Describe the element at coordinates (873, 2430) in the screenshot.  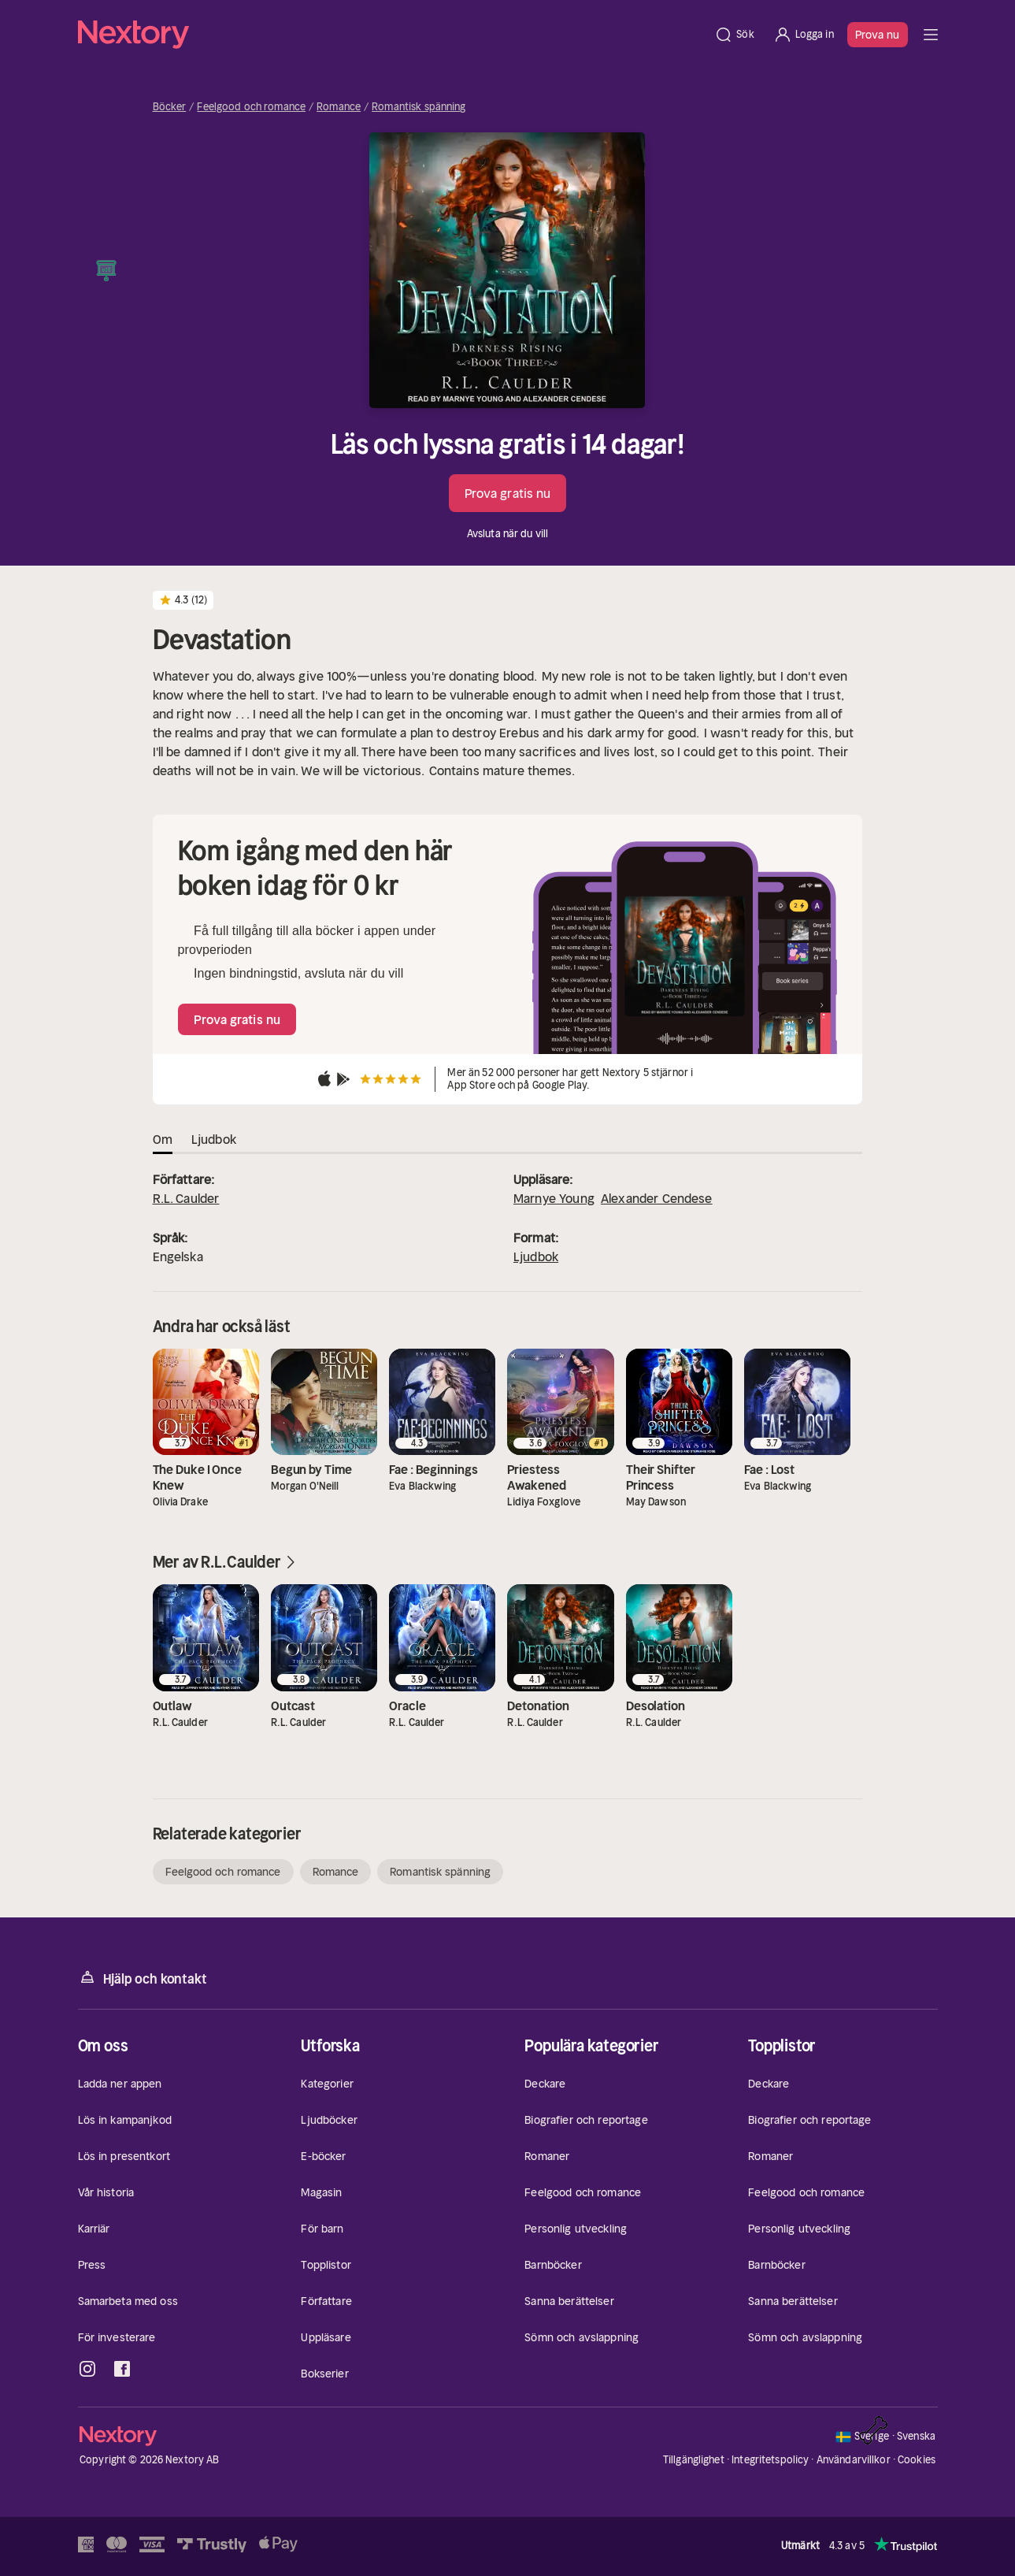
I see `access pet-related features or settings` at that location.